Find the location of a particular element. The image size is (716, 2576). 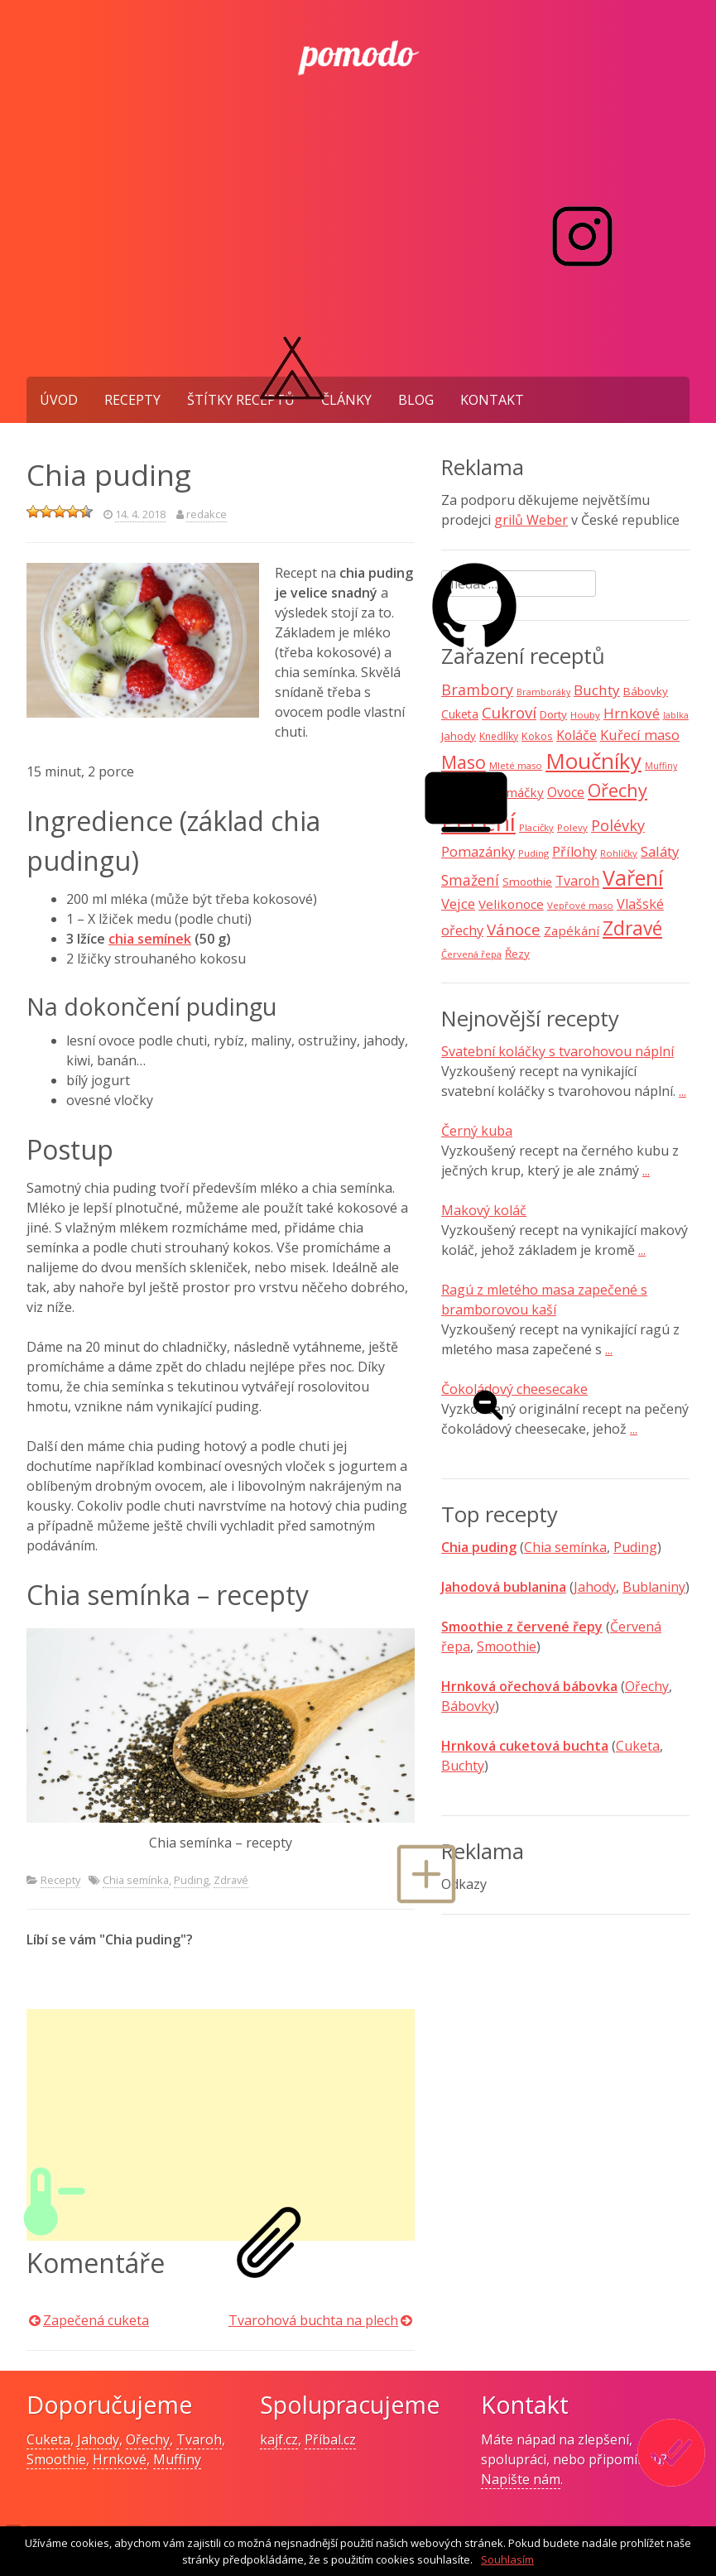

add a new item or entry is located at coordinates (426, 1874).